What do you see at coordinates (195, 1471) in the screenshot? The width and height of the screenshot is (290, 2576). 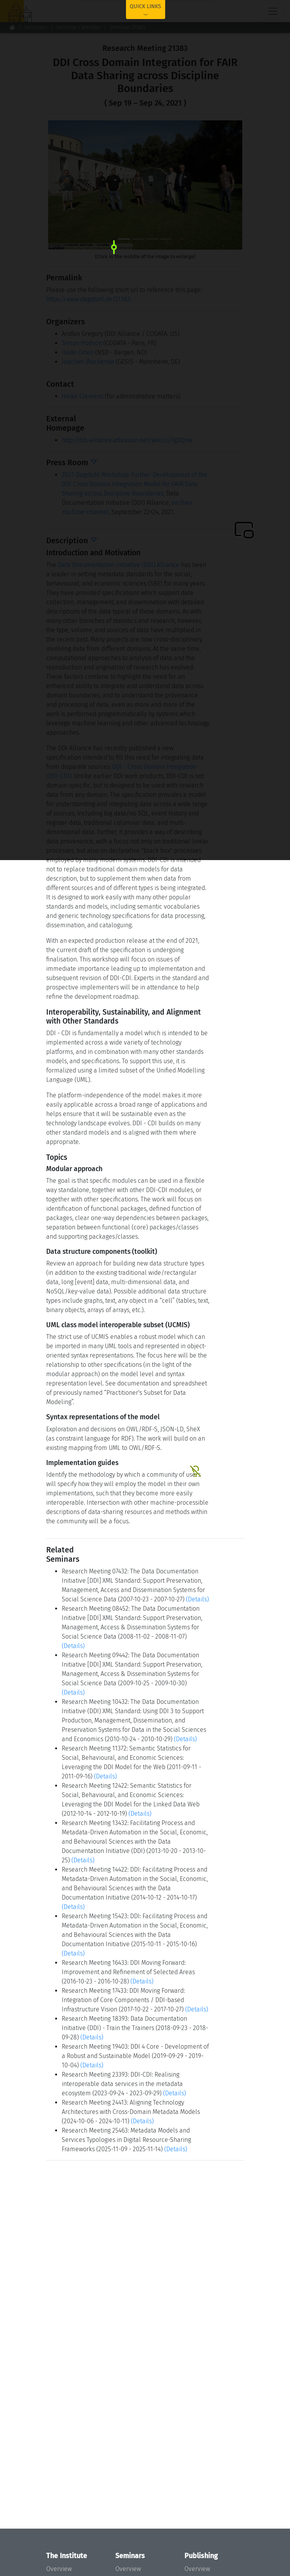 I see `turn off lights or disable lighting` at bounding box center [195, 1471].